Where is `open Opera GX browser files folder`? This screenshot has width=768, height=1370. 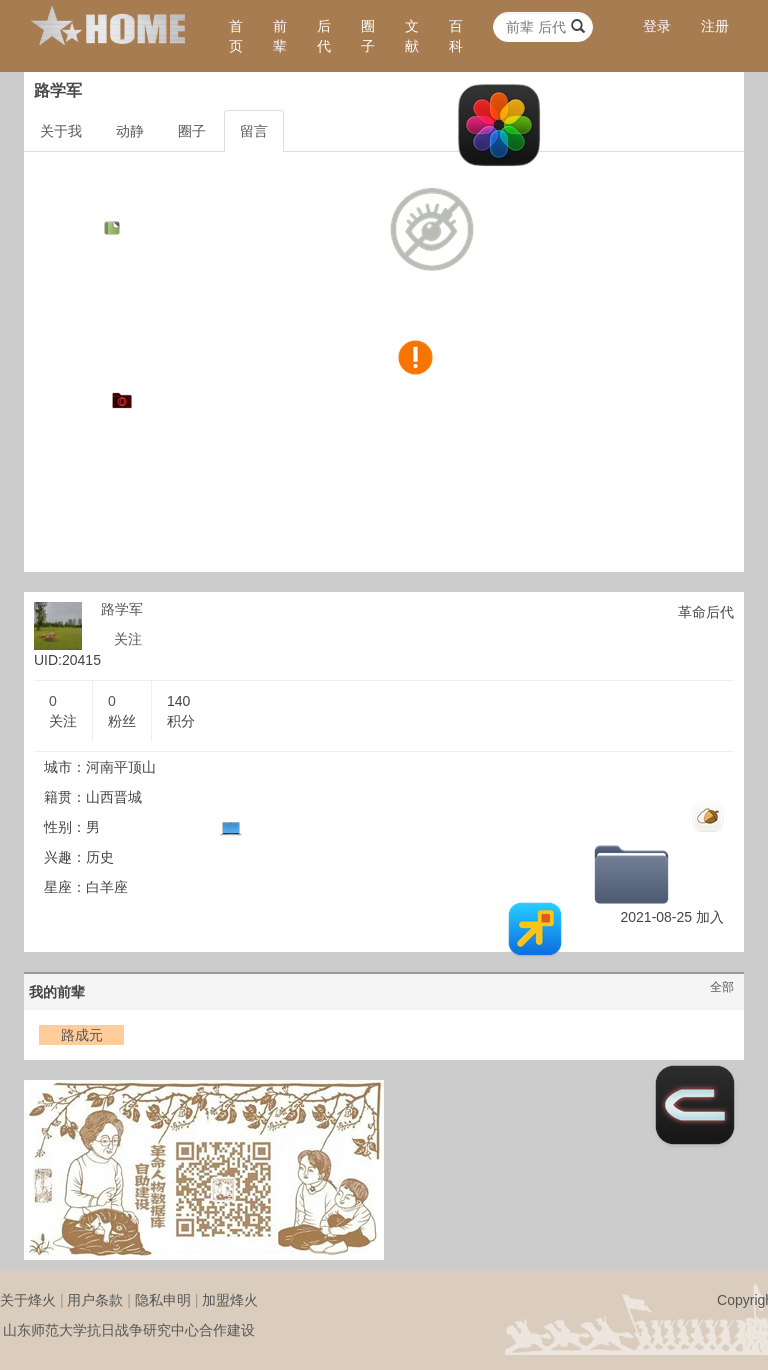 open Opera GX browser files folder is located at coordinates (122, 401).